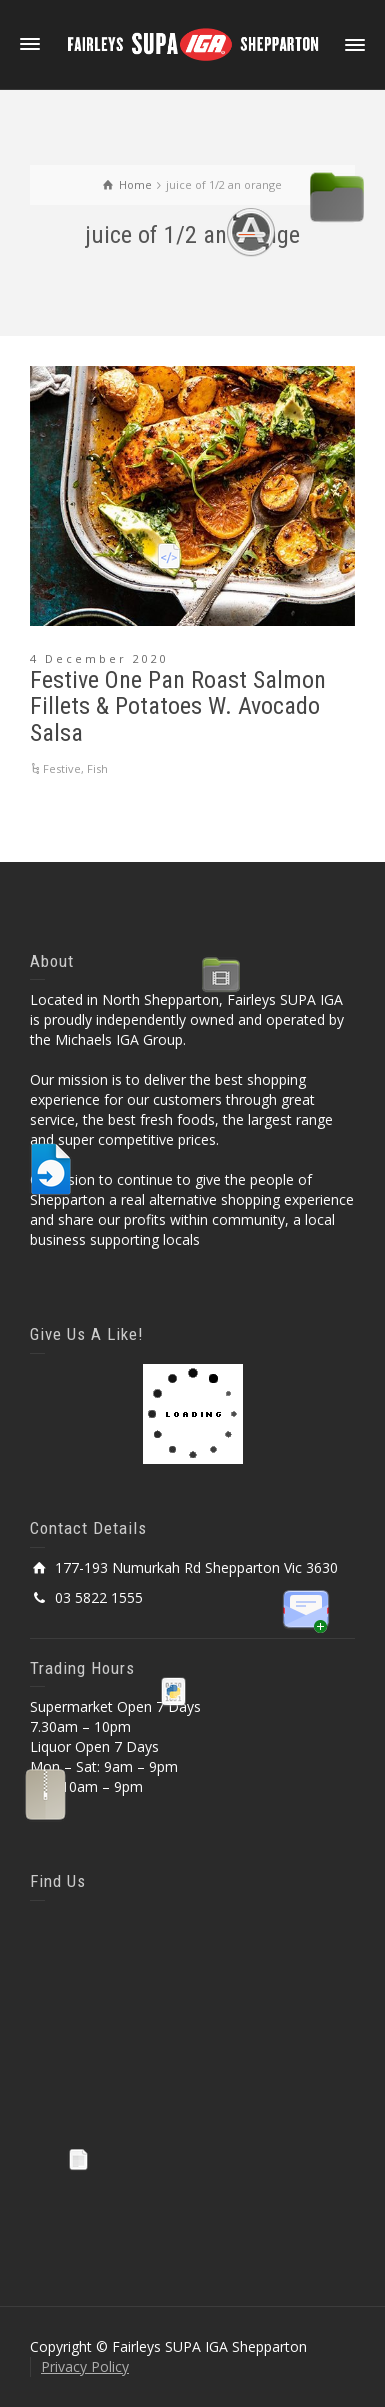 This screenshot has width=385, height=2407. What do you see at coordinates (337, 197) in the screenshot?
I see `open folder containing files` at bounding box center [337, 197].